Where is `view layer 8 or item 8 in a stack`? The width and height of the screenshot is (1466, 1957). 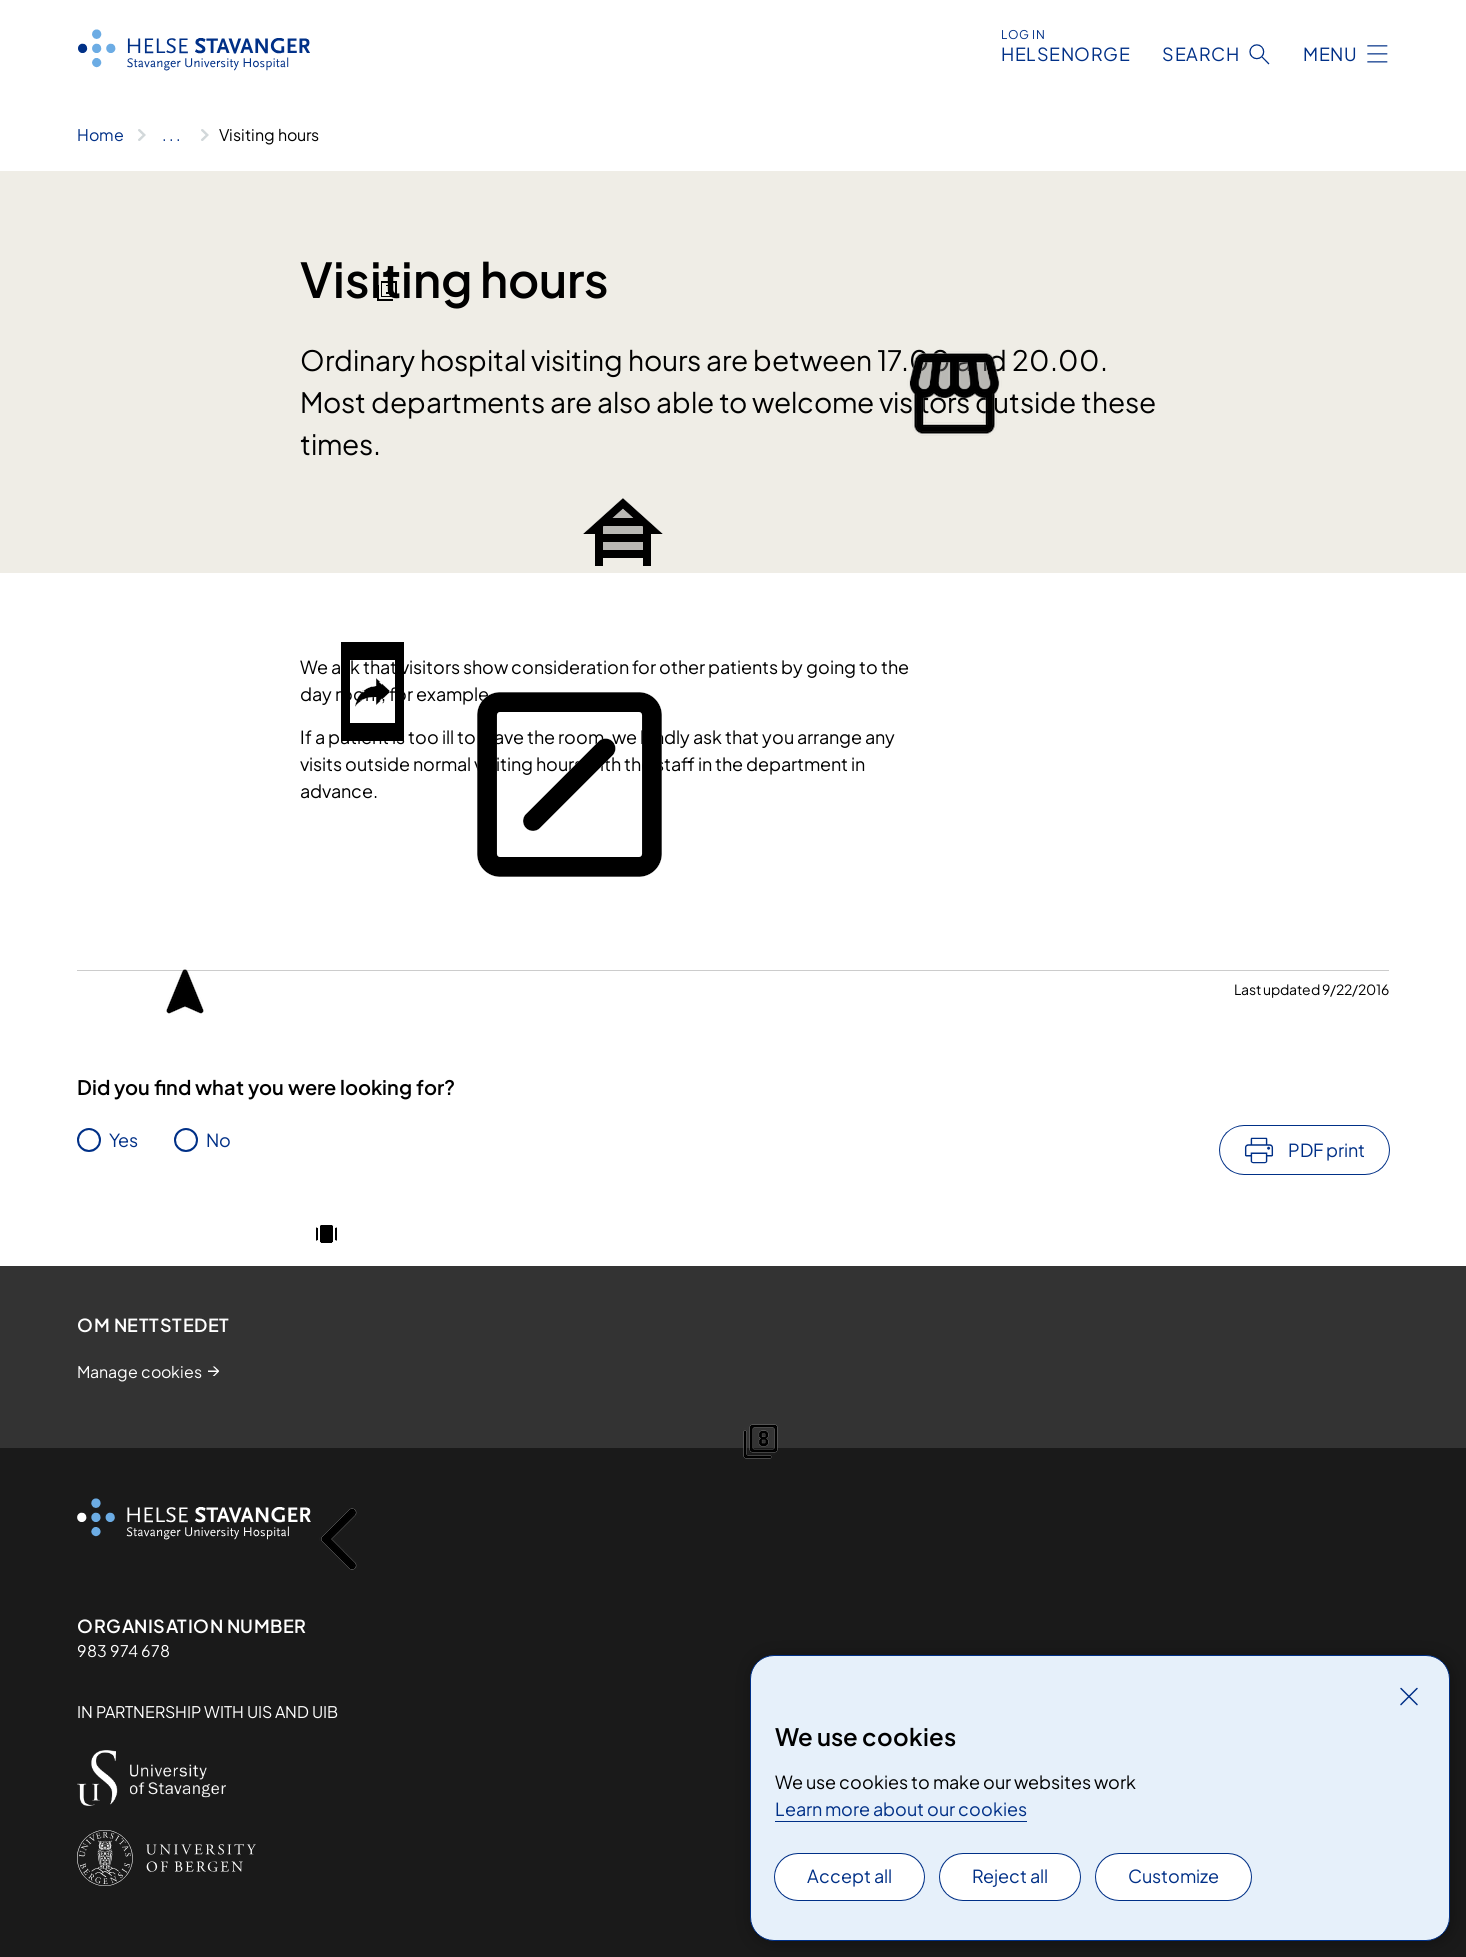 view layer 8 or item 8 in a stack is located at coordinates (760, 1441).